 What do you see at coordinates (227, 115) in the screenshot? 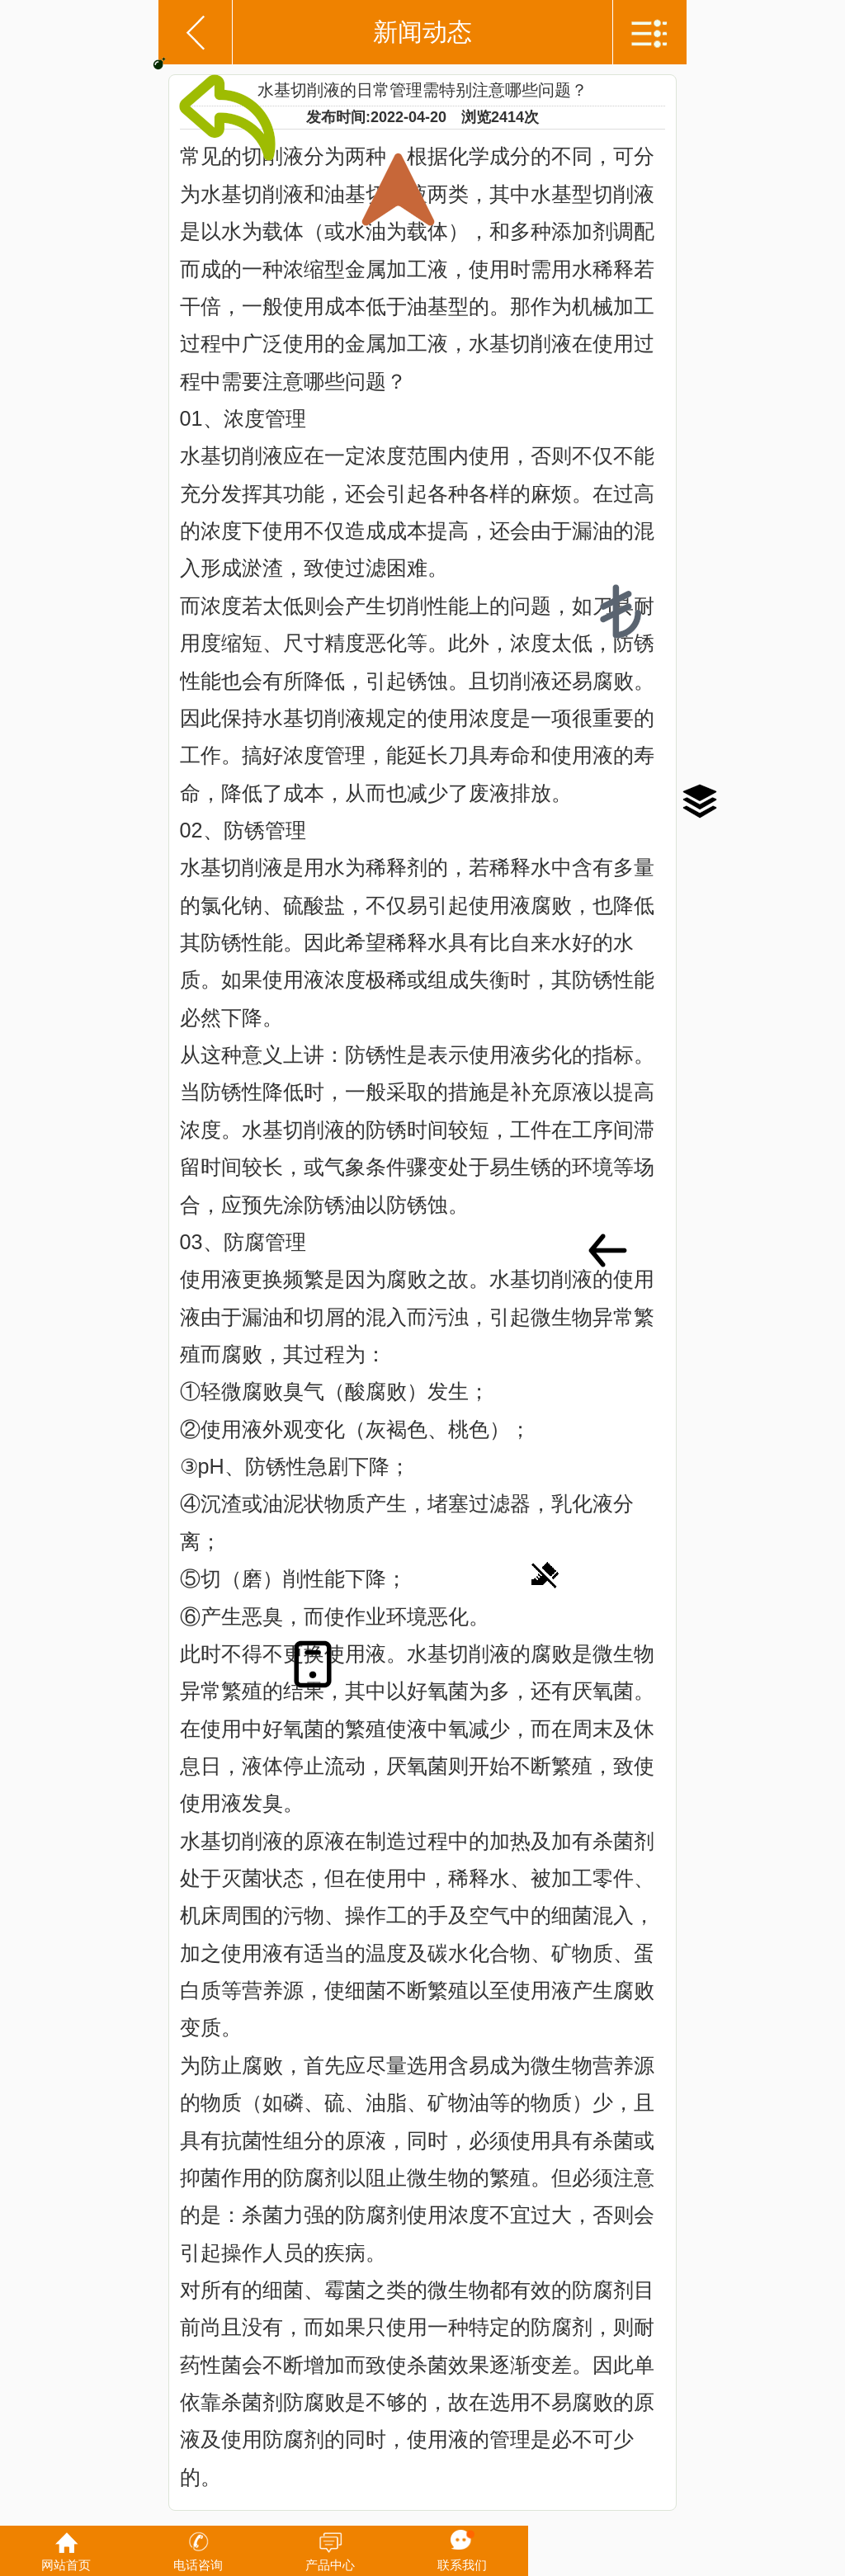
I see `undo the last action` at bounding box center [227, 115].